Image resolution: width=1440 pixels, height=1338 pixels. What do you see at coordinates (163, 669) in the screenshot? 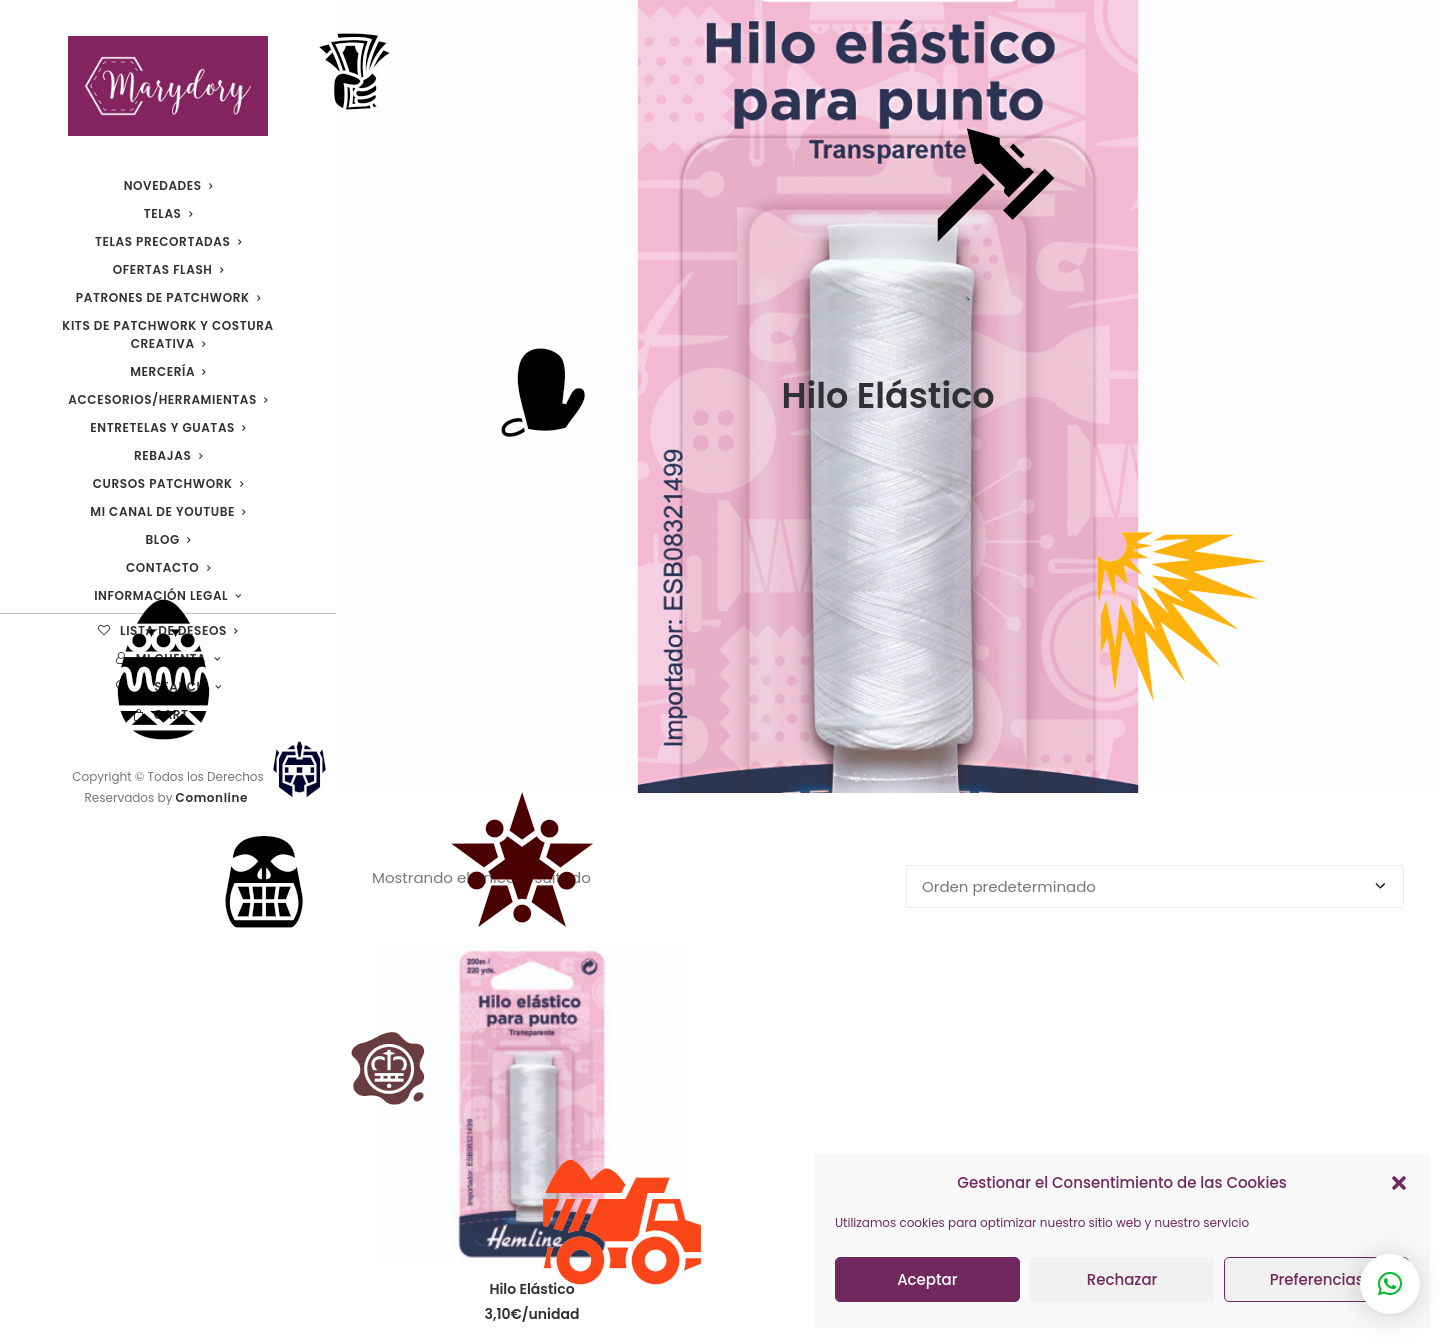
I see `easter or spring seasonal event indicator` at bounding box center [163, 669].